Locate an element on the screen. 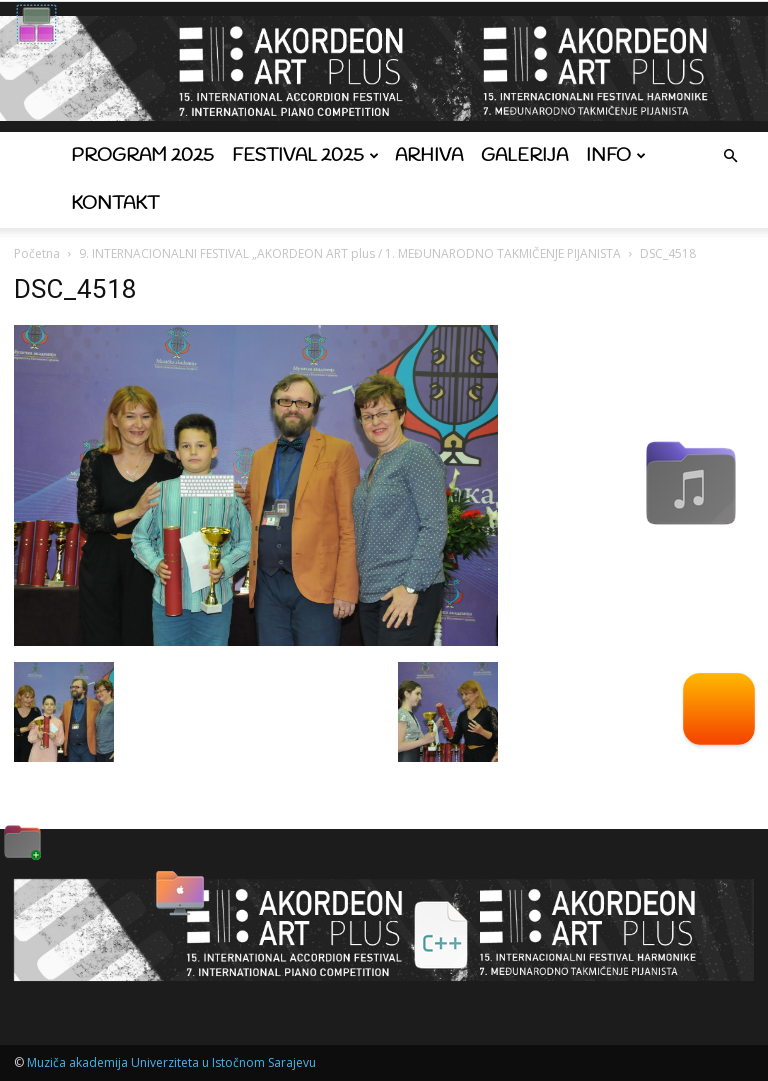 Image resolution: width=768 pixels, height=1081 pixels. a C++ source code file is located at coordinates (441, 935).